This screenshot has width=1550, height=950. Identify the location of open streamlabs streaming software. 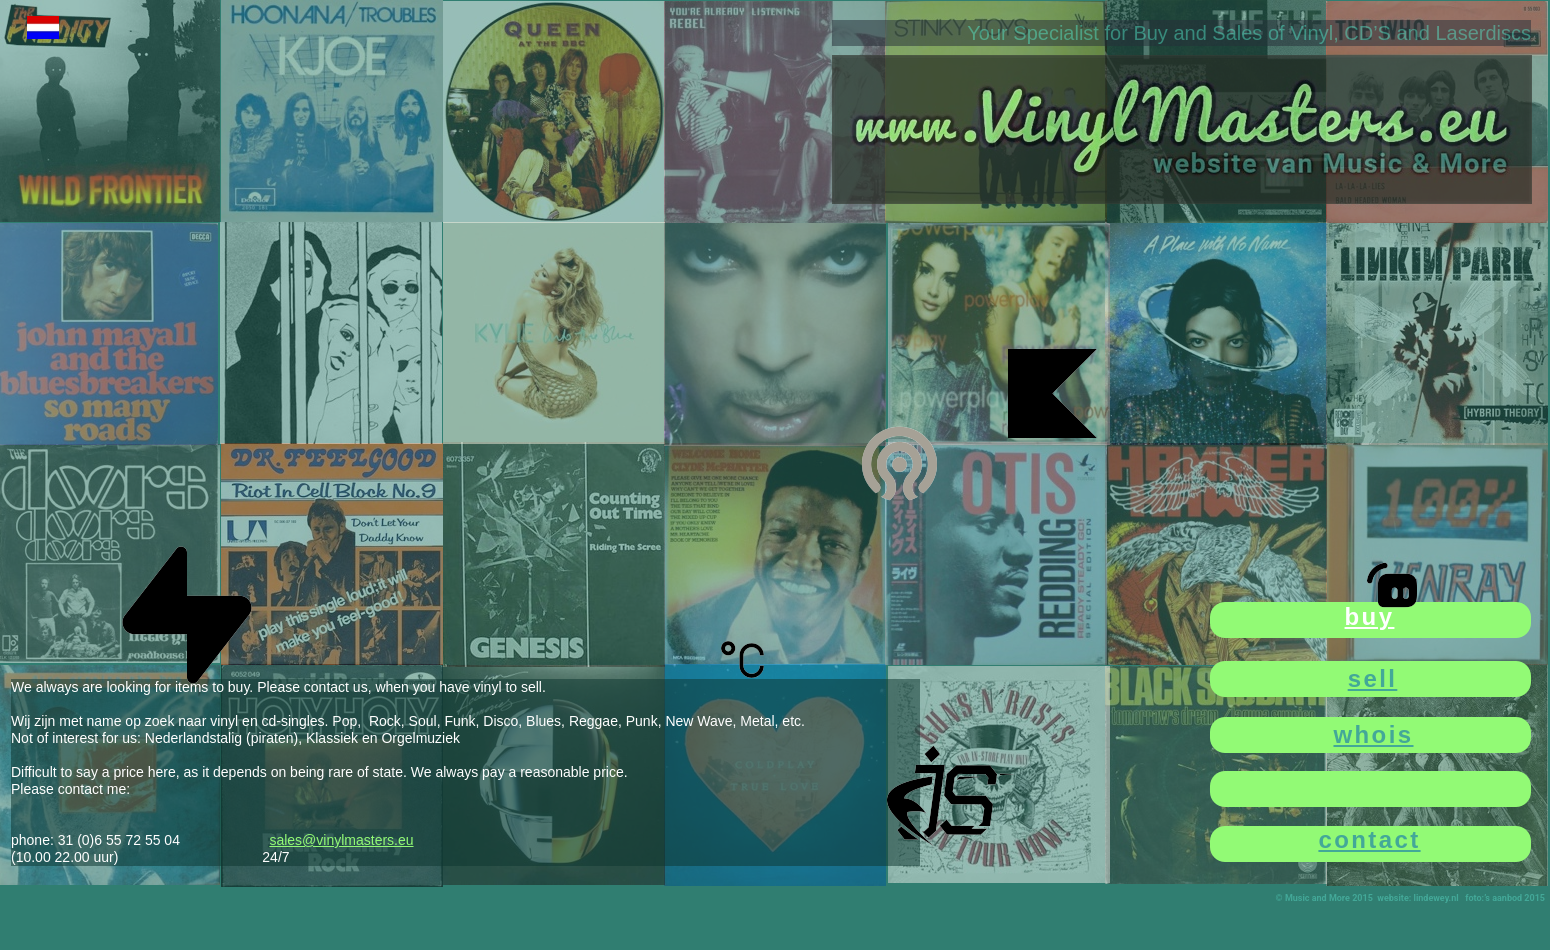
(1392, 585).